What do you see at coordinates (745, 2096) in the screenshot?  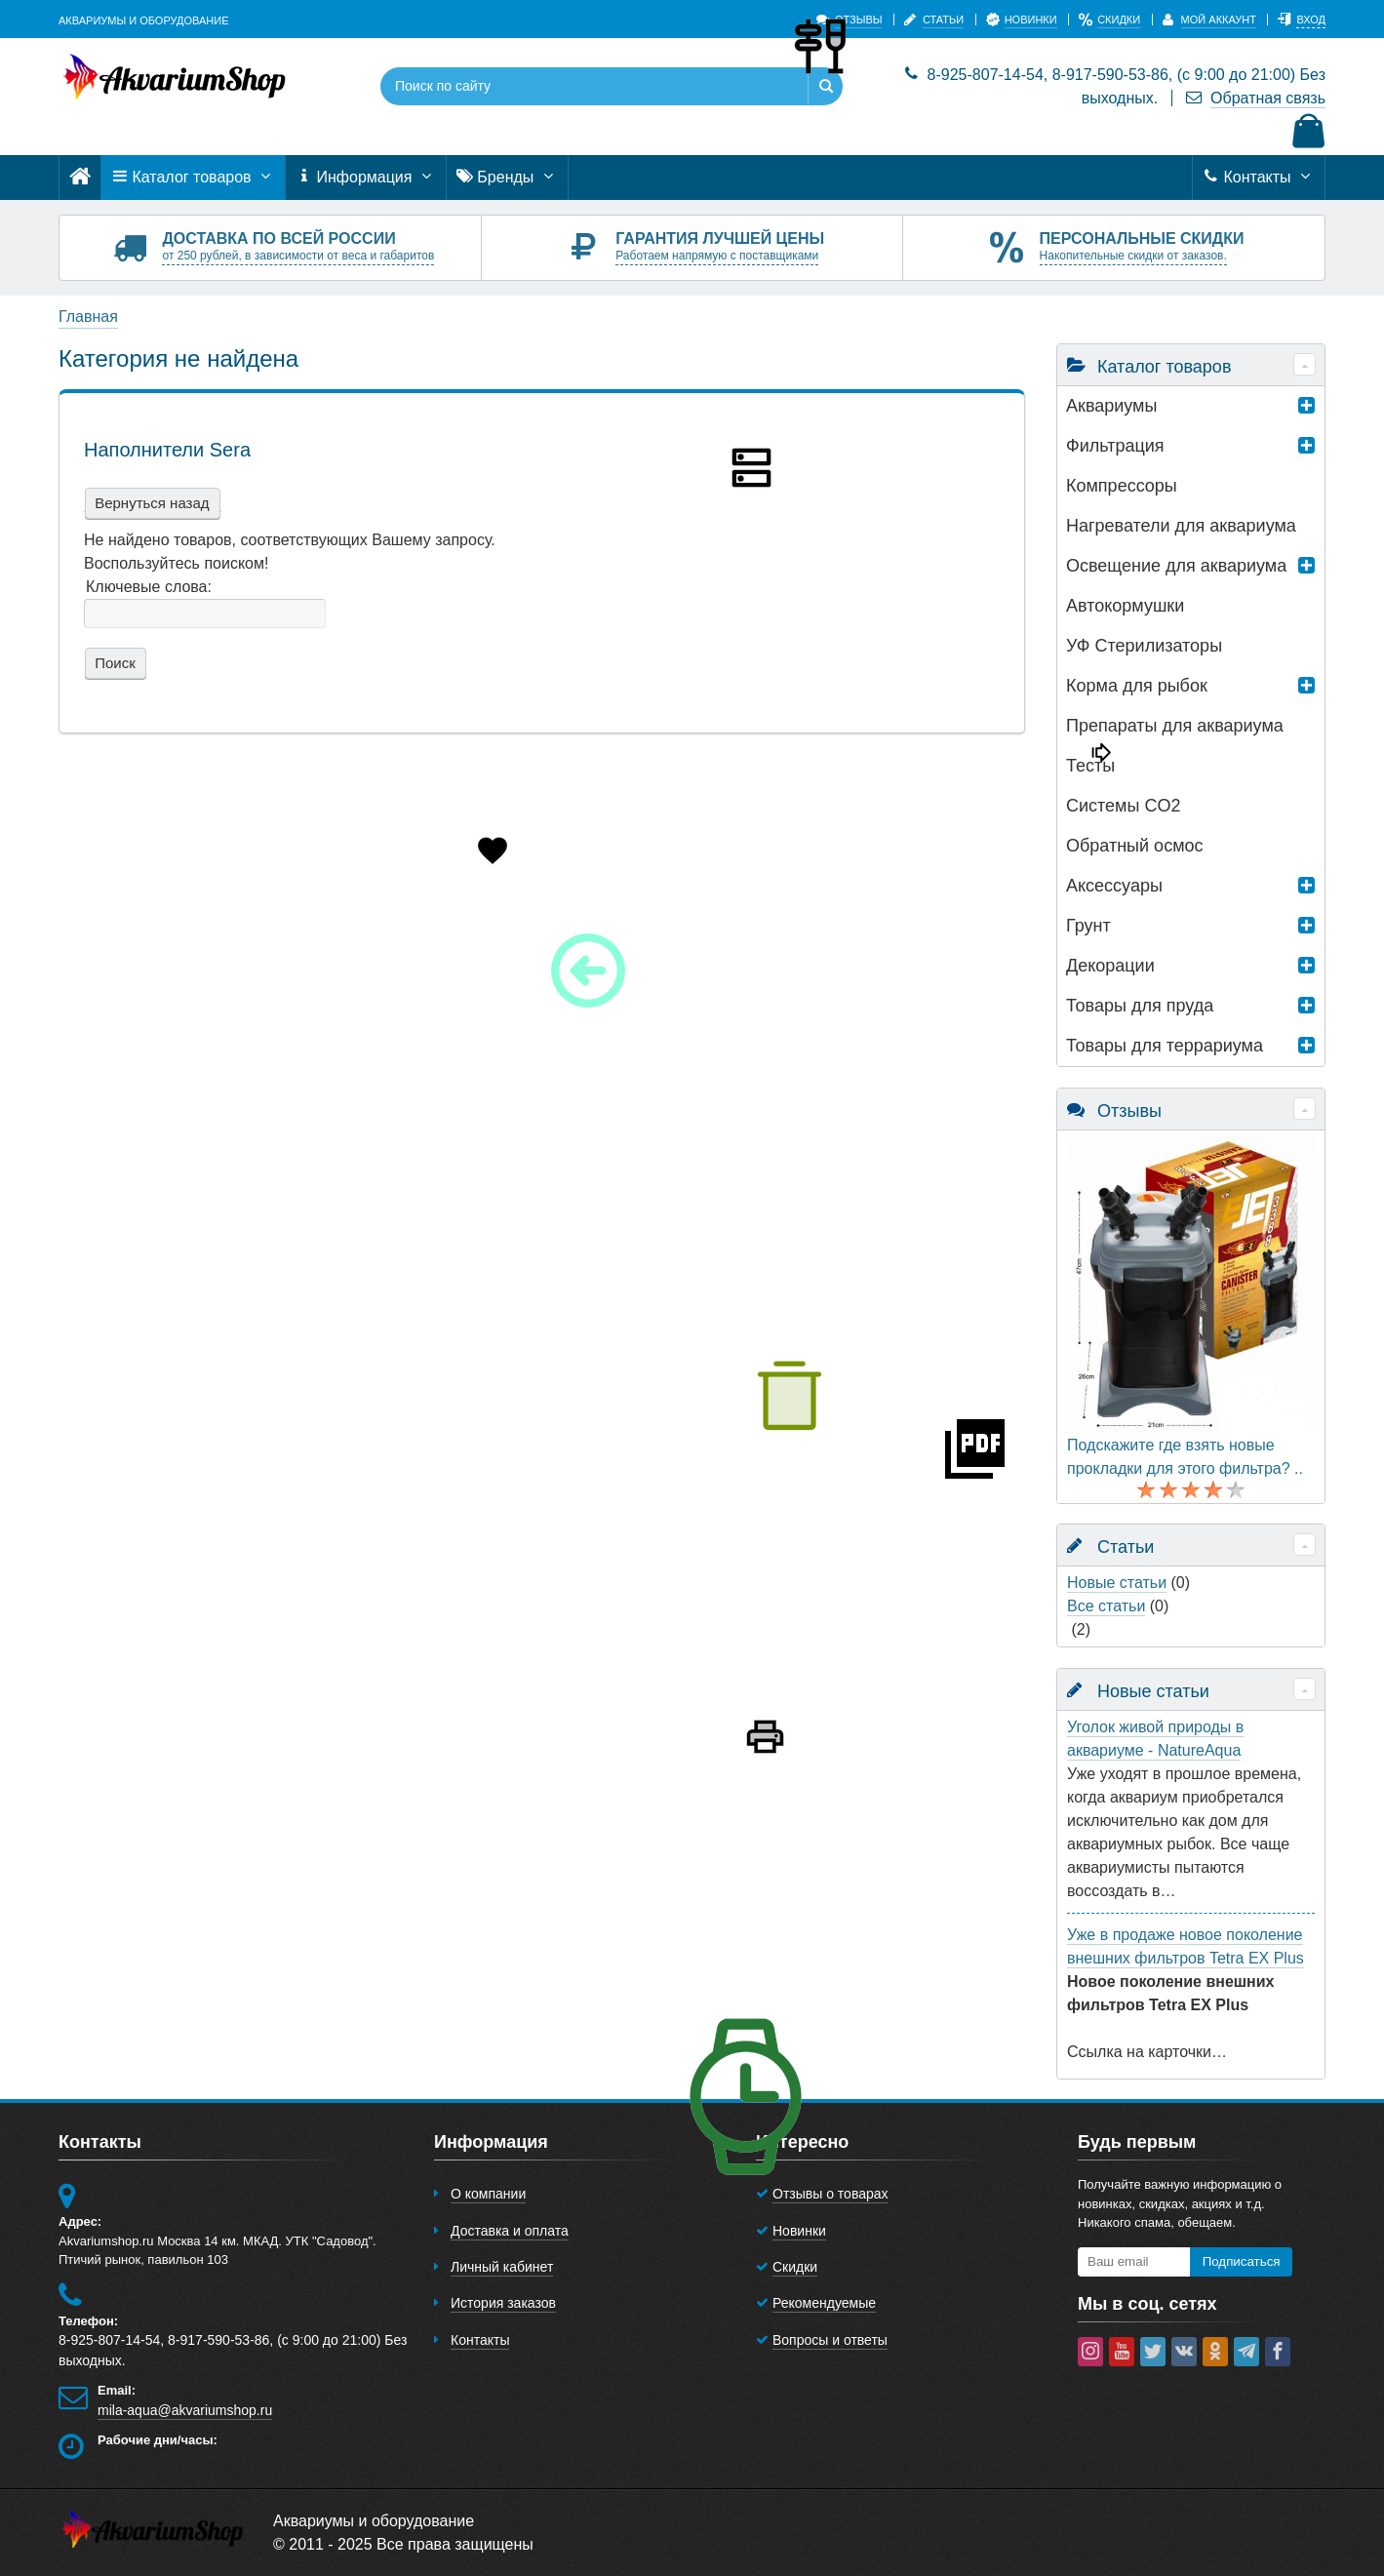 I see `view time or clock settings` at bounding box center [745, 2096].